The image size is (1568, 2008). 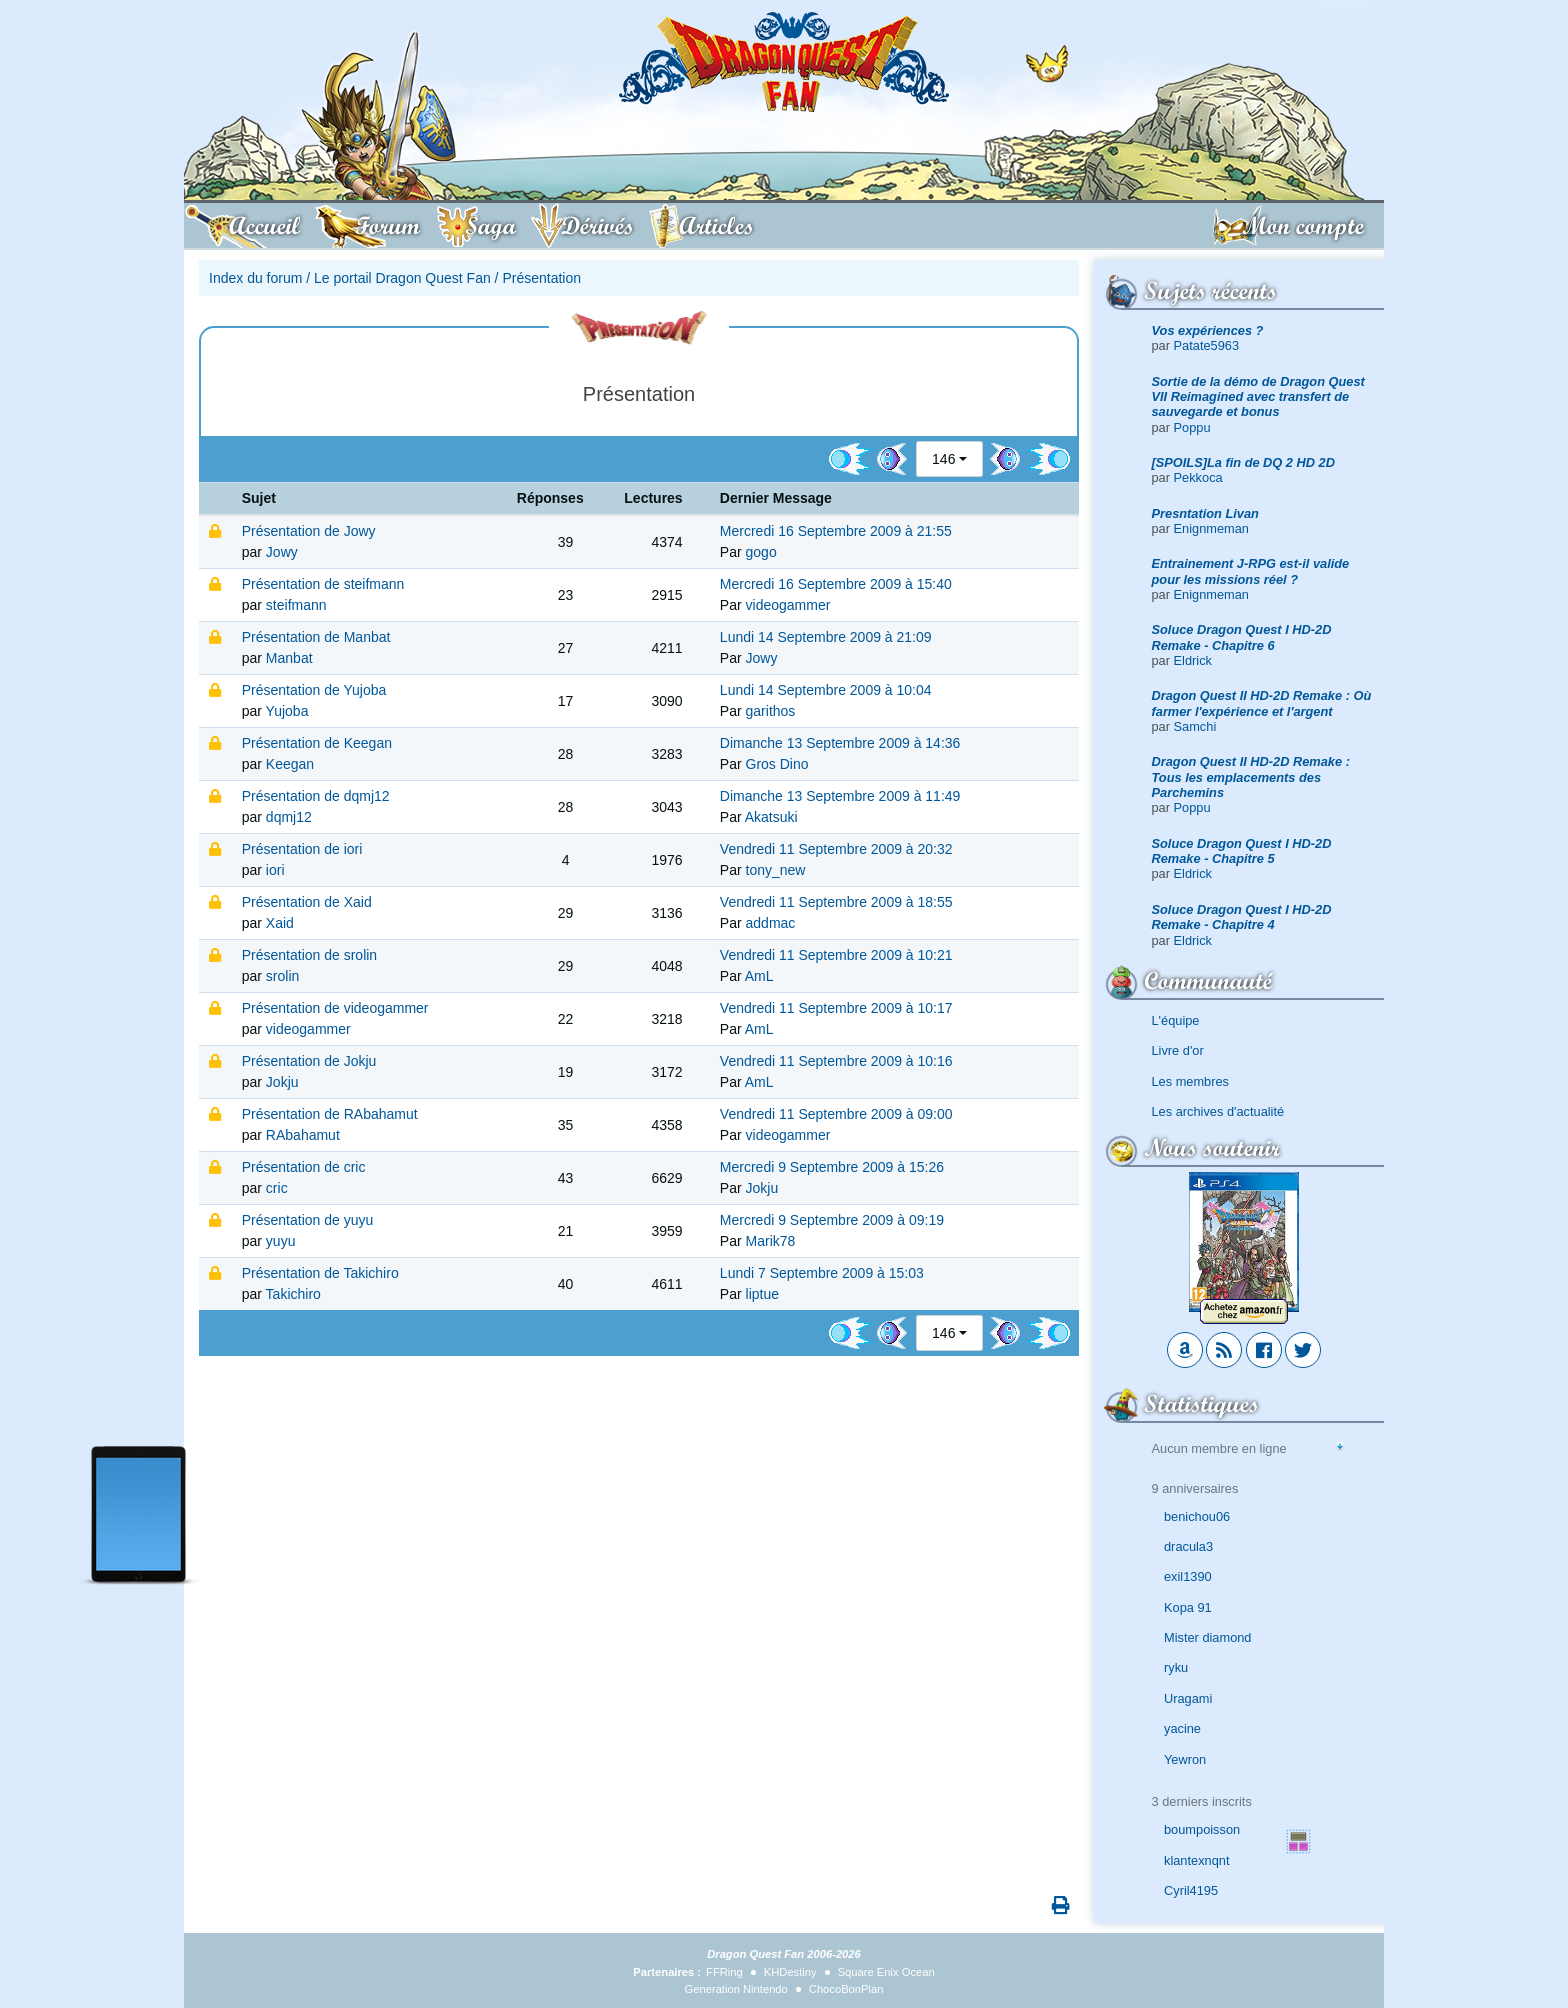 What do you see at coordinates (138, 1515) in the screenshot?
I see `iPad with cellular connectivity` at bounding box center [138, 1515].